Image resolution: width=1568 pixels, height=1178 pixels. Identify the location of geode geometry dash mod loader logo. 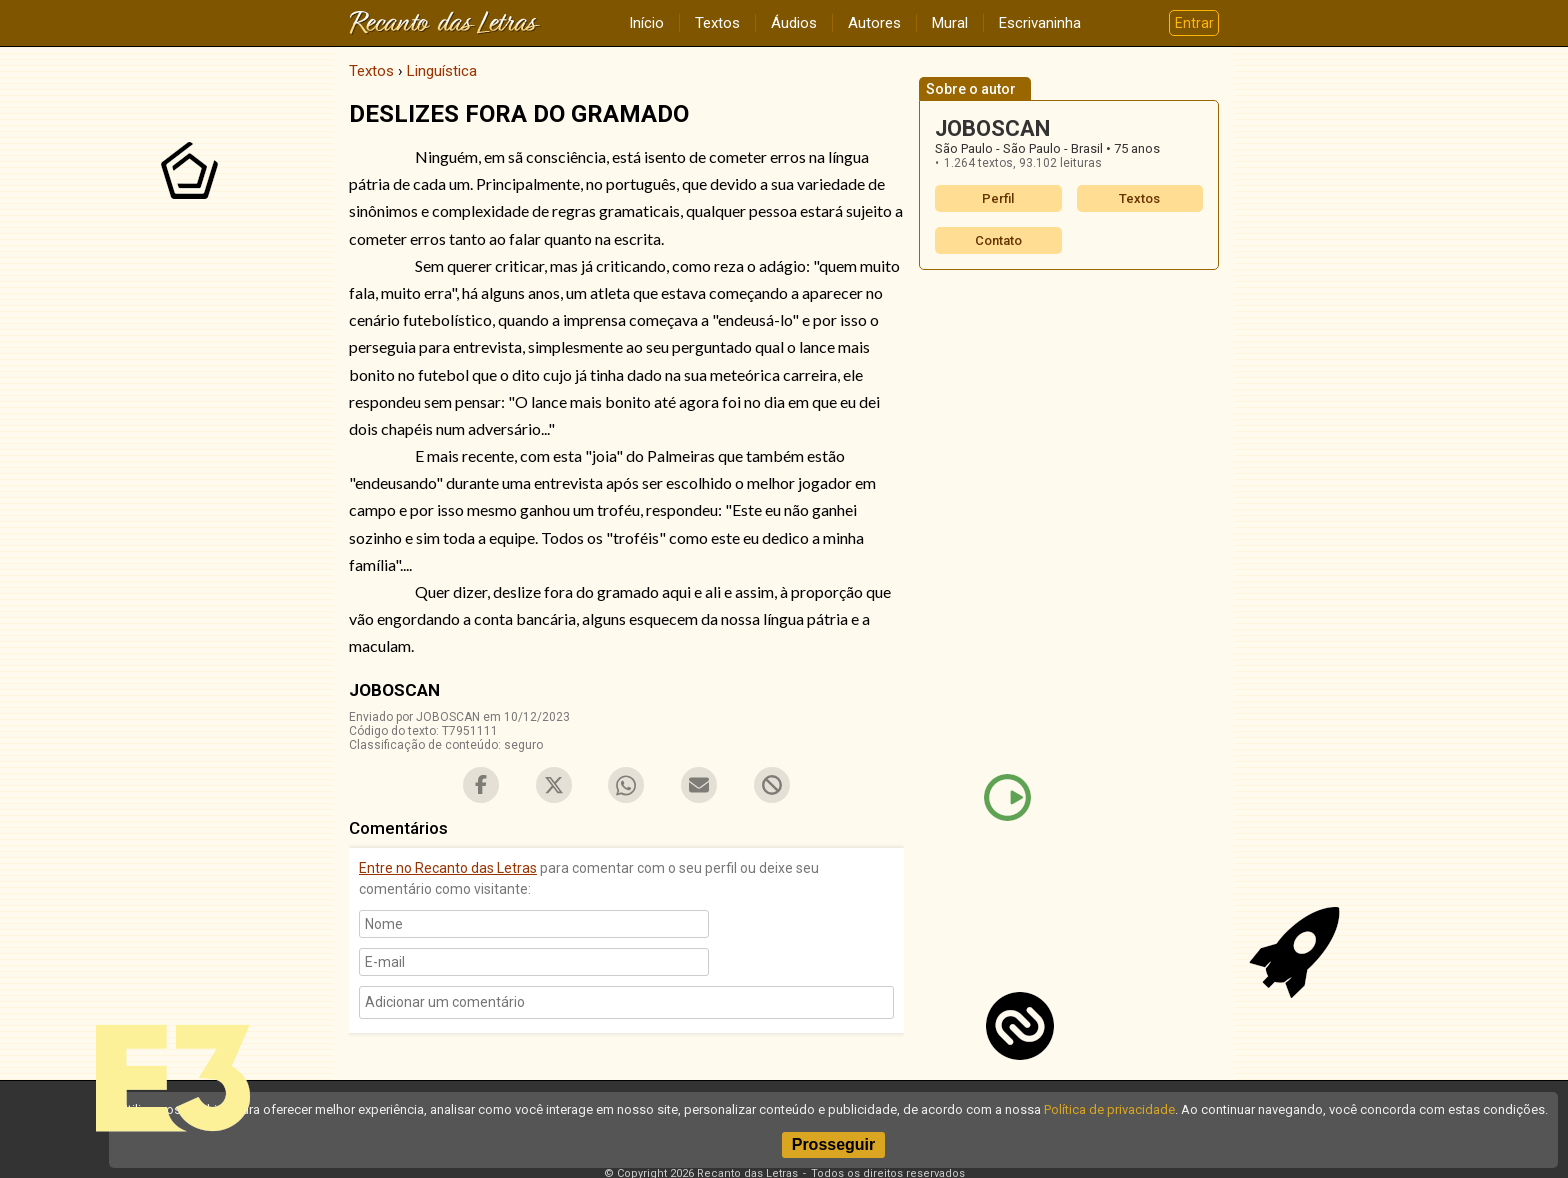
(189, 170).